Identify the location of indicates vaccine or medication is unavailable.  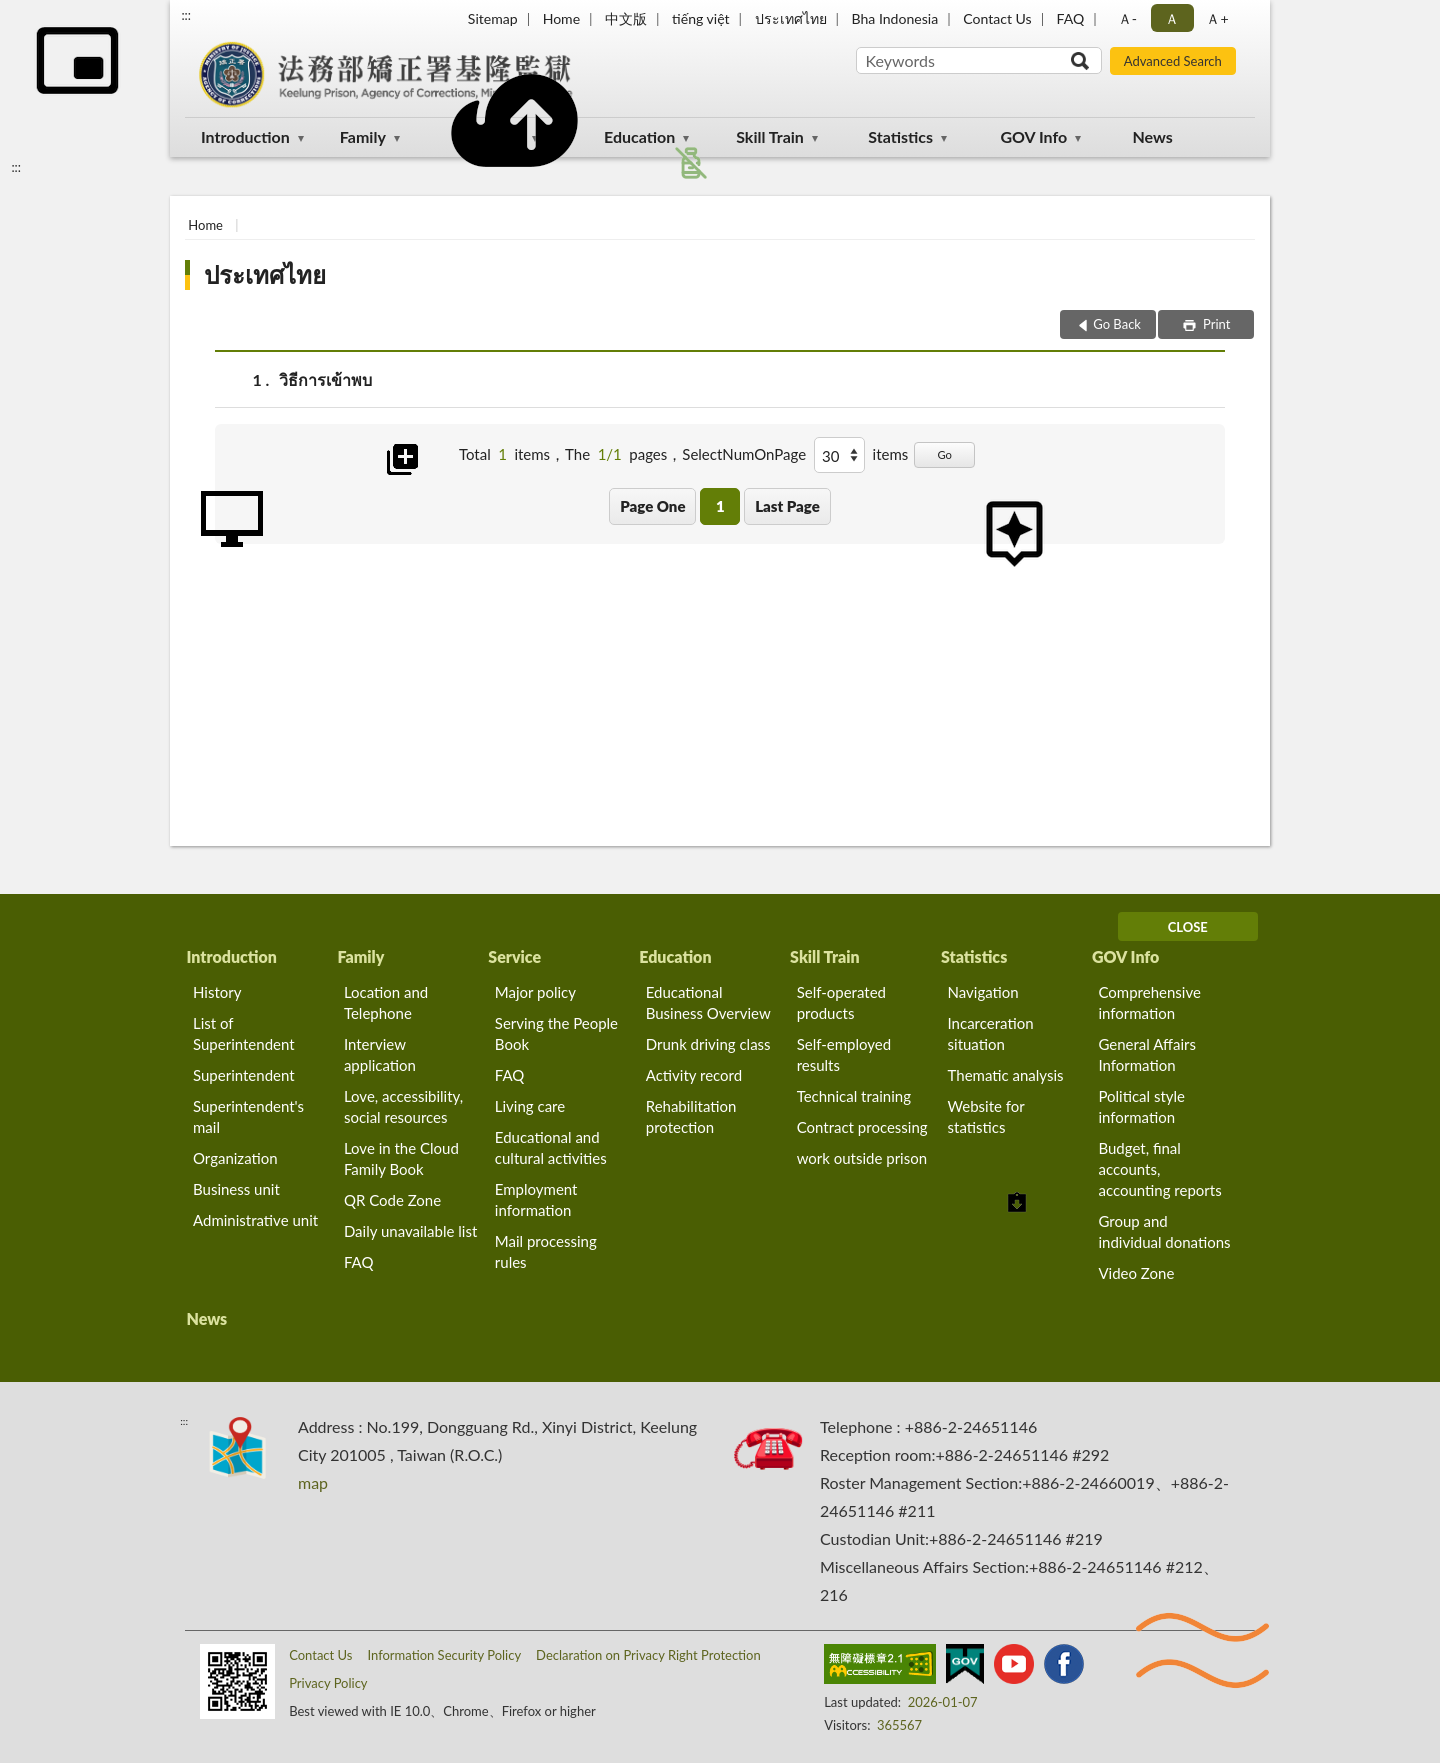
(691, 163).